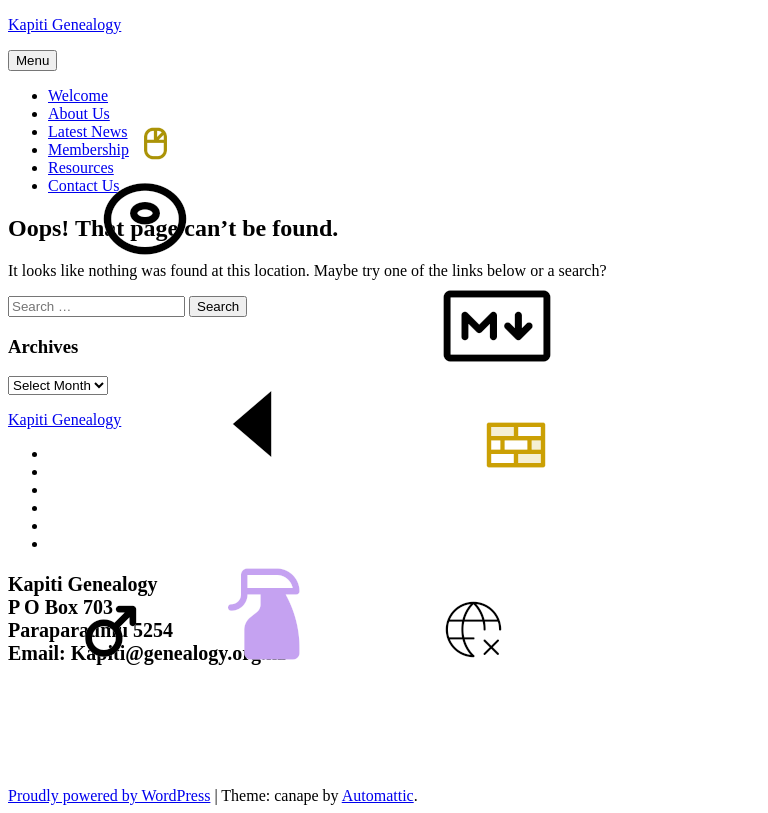  Describe the element at coordinates (155, 143) in the screenshot. I see `right-click action or context menu trigger` at that location.